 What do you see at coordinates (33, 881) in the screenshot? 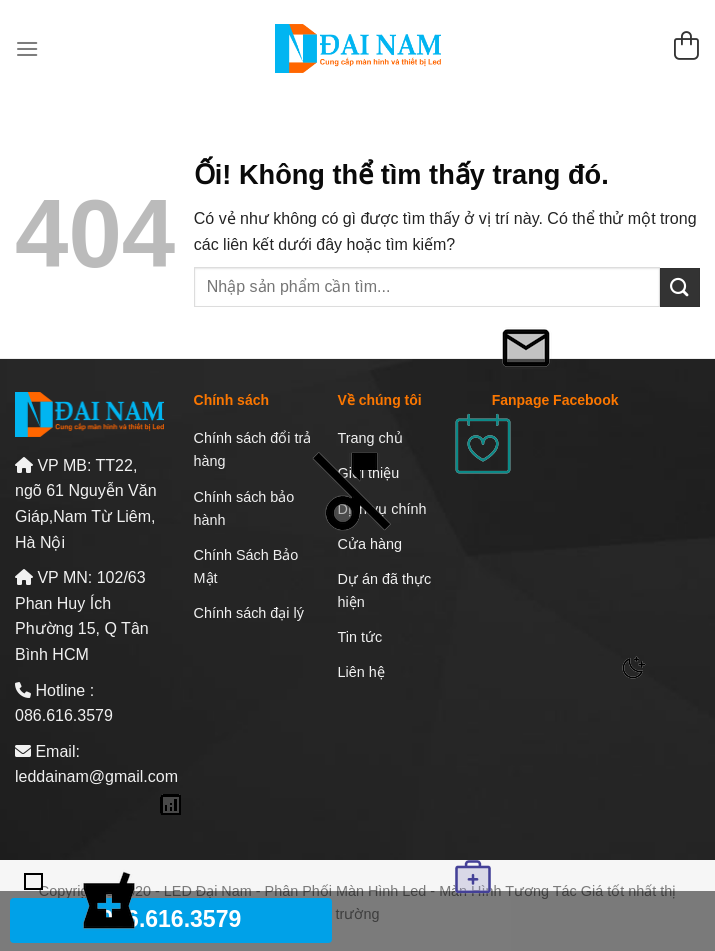
I see `crop image to 3:2 aspect ratio` at bounding box center [33, 881].